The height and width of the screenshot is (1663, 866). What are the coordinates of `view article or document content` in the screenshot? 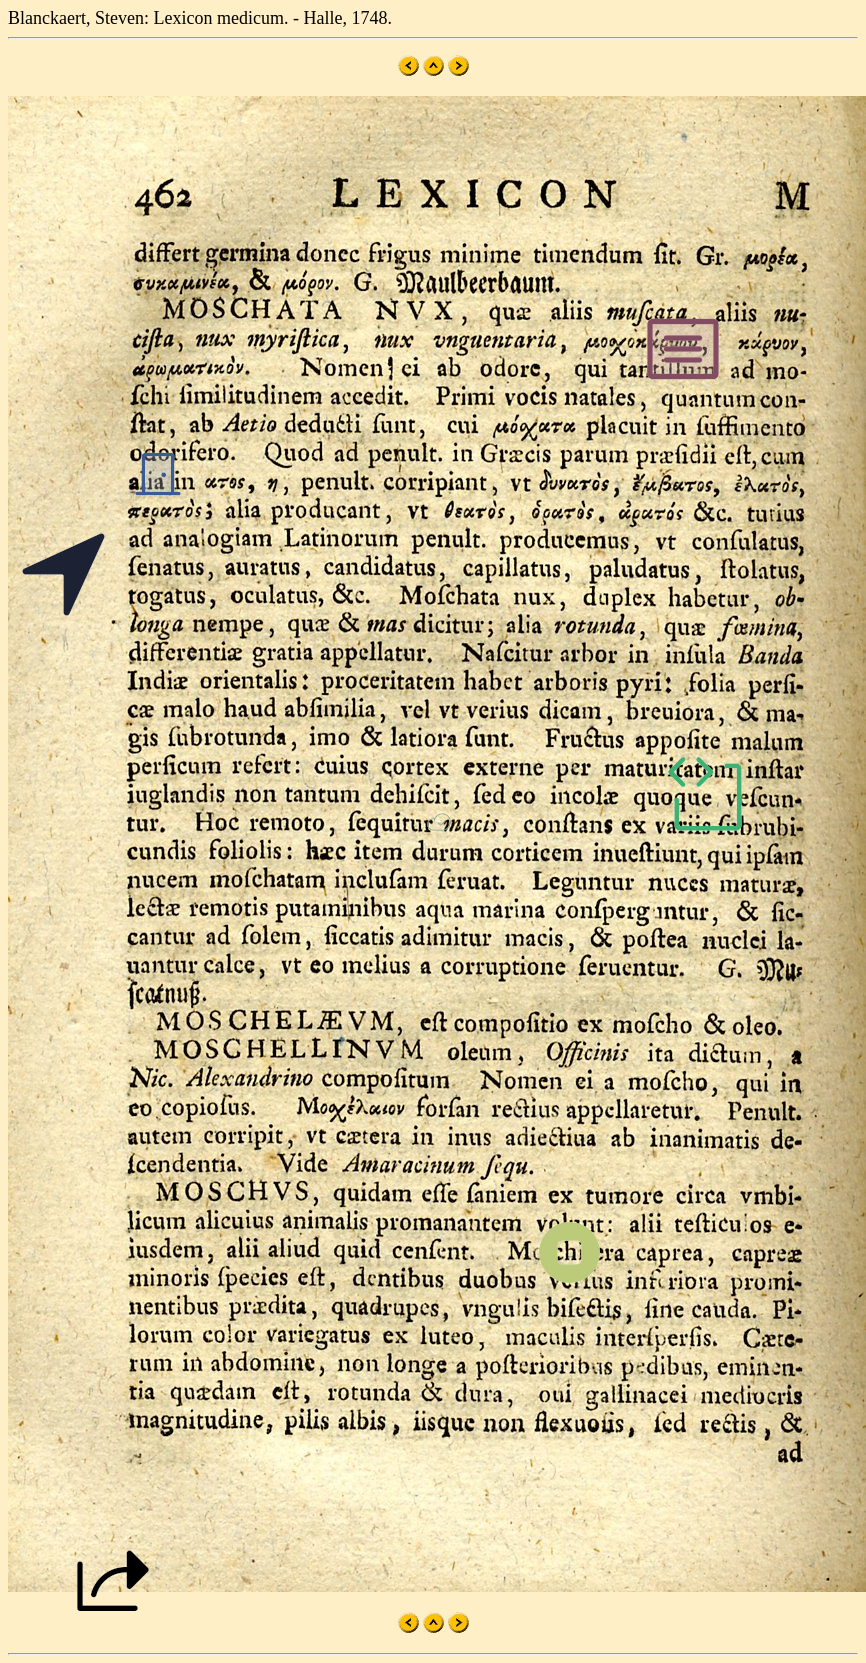 It's located at (683, 349).